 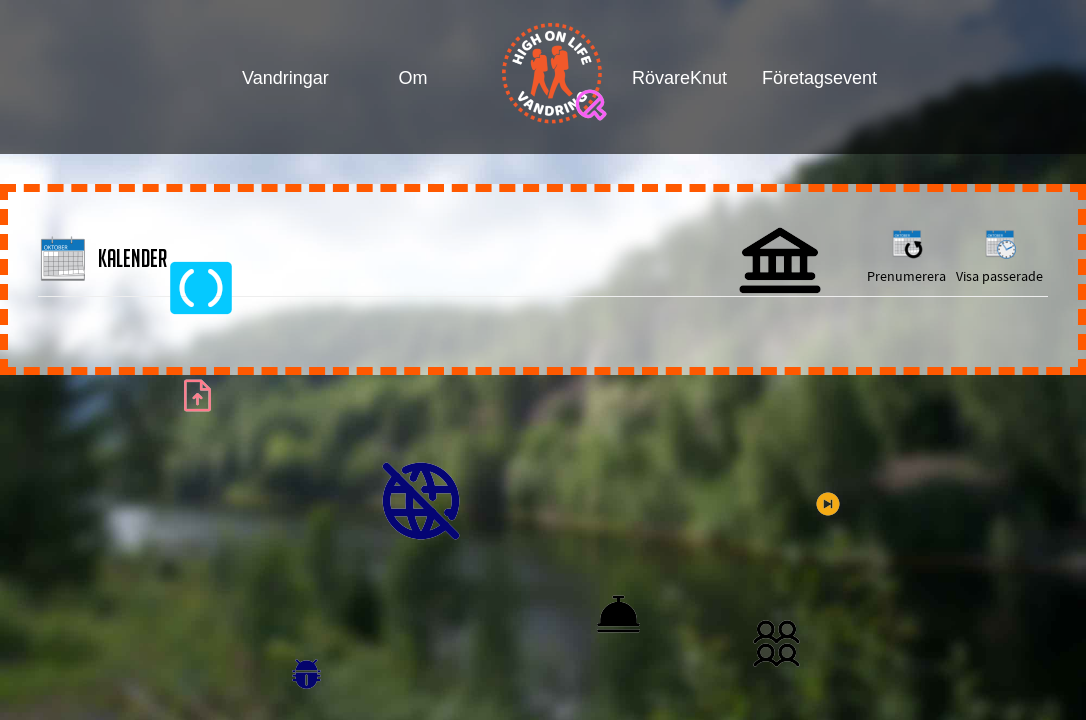 I want to click on access banking or financial services, so click(x=780, y=263).